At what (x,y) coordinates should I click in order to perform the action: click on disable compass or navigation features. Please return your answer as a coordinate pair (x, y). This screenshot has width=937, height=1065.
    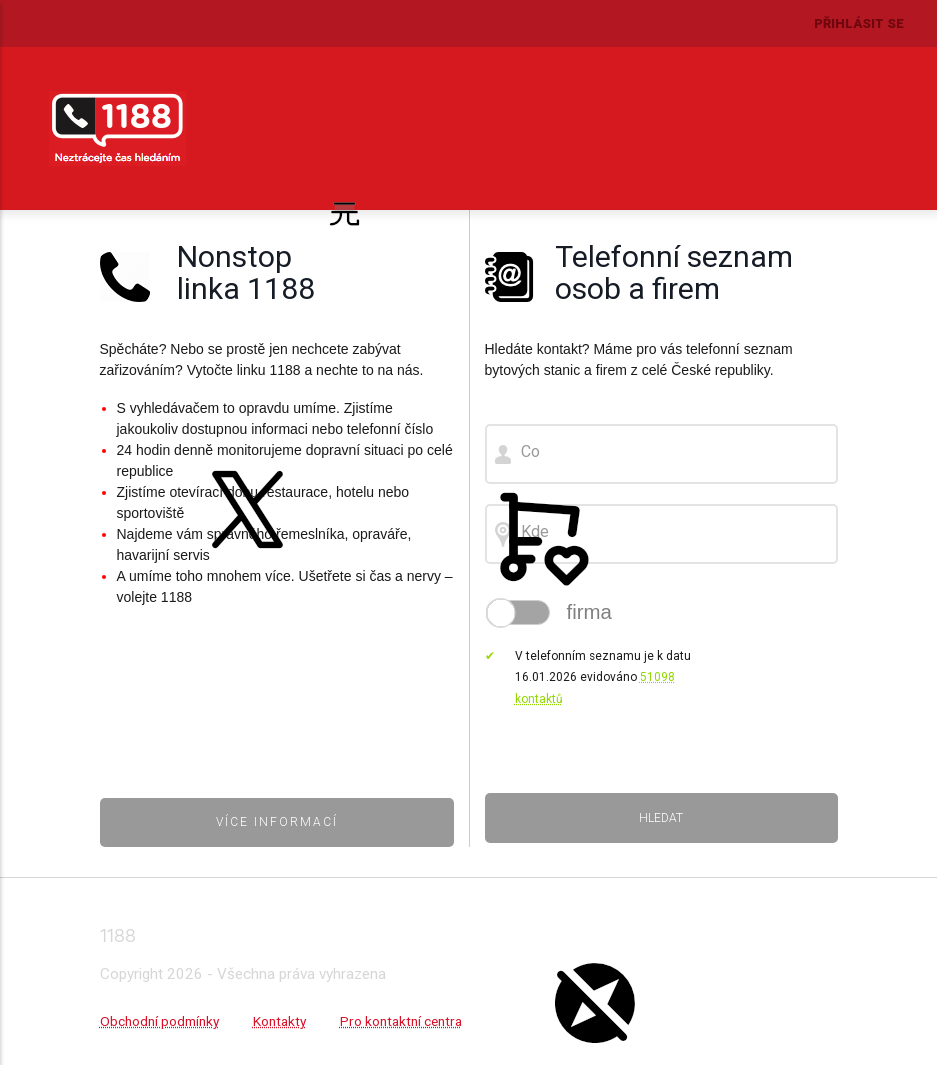
    Looking at the image, I should click on (595, 1003).